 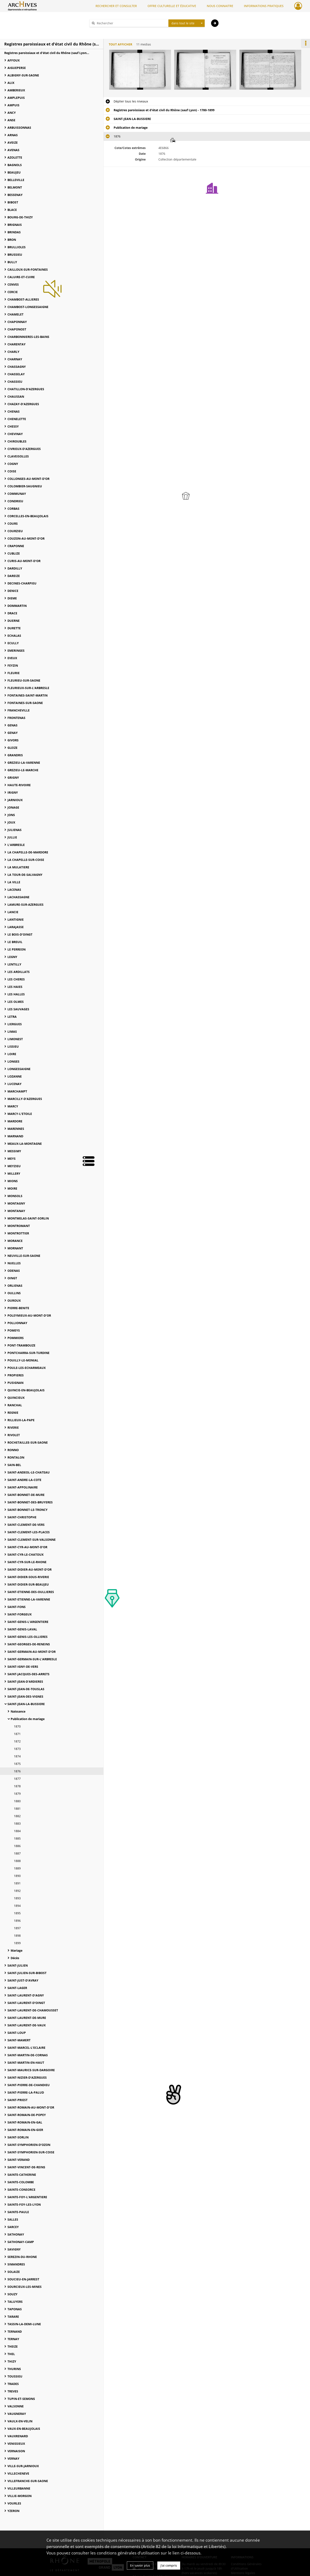 What do you see at coordinates (88, 1161) in the screenshot?
I see `view device storage settings` at bounding box center [88, 1161].